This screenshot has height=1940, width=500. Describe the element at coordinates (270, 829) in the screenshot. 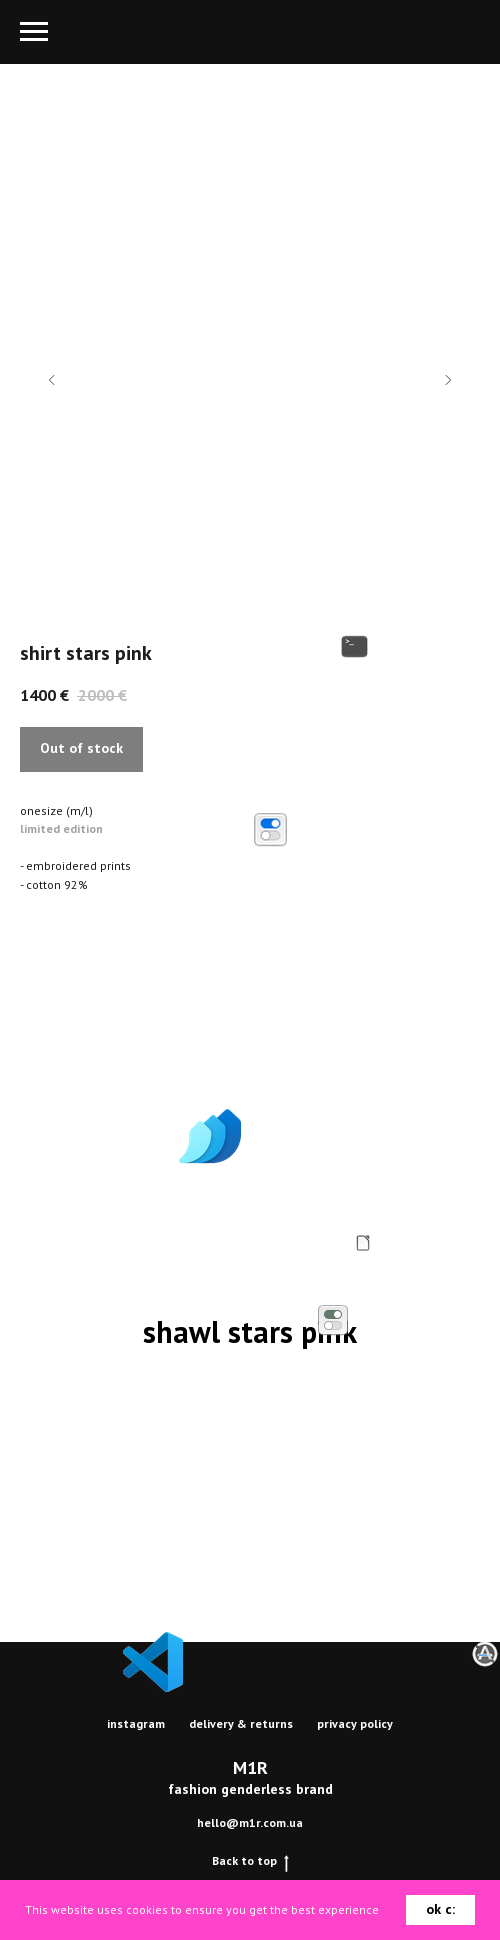

I see `open gnome tweaks to customize system settings` at that location.